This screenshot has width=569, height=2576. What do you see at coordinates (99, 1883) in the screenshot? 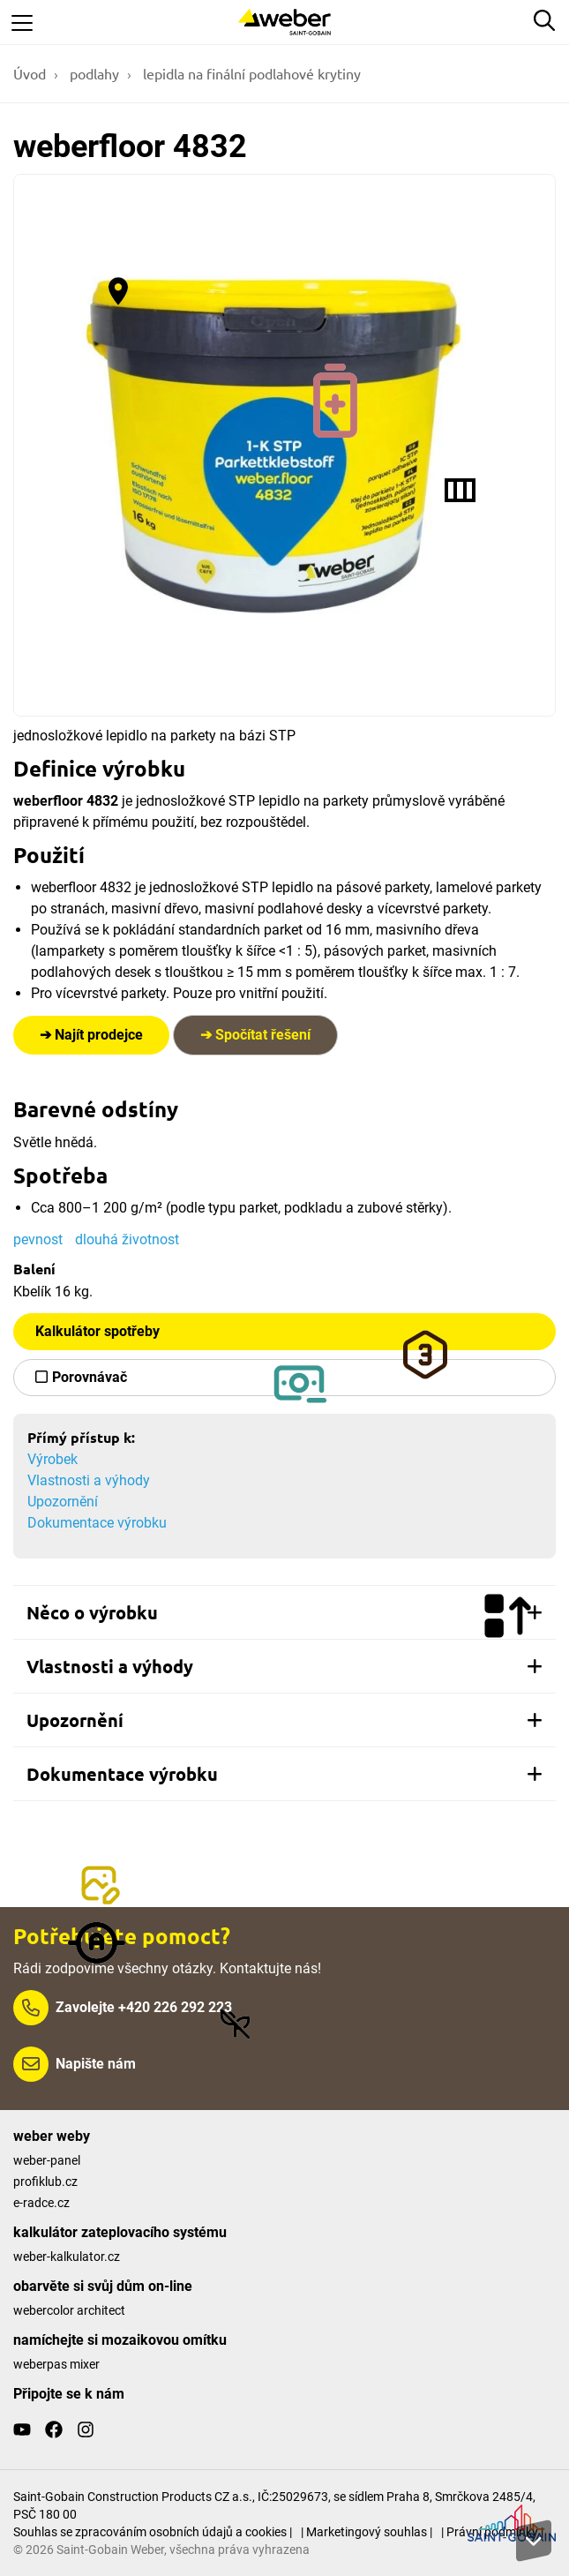
I see `edit or modify a photo` at bounding box center [99, 1883].